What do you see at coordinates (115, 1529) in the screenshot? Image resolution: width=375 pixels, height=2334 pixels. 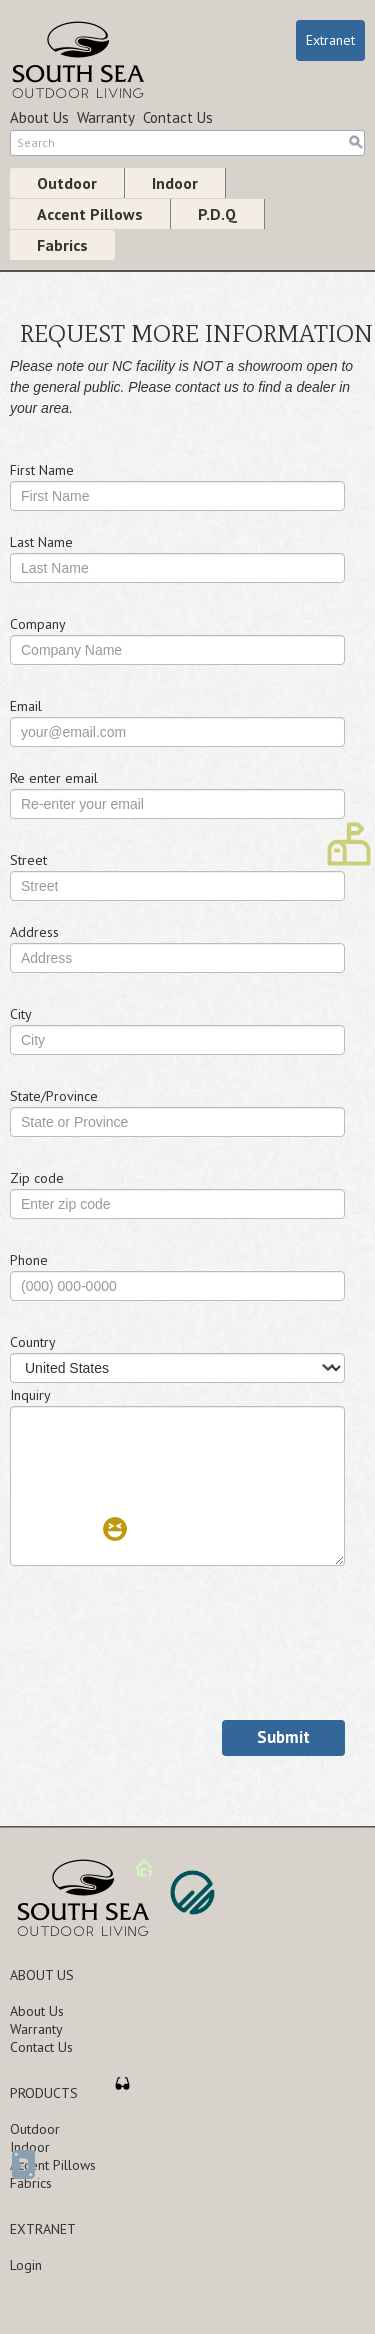 I see `react with laughter to a post or message` at bounding box center [115, 1529].